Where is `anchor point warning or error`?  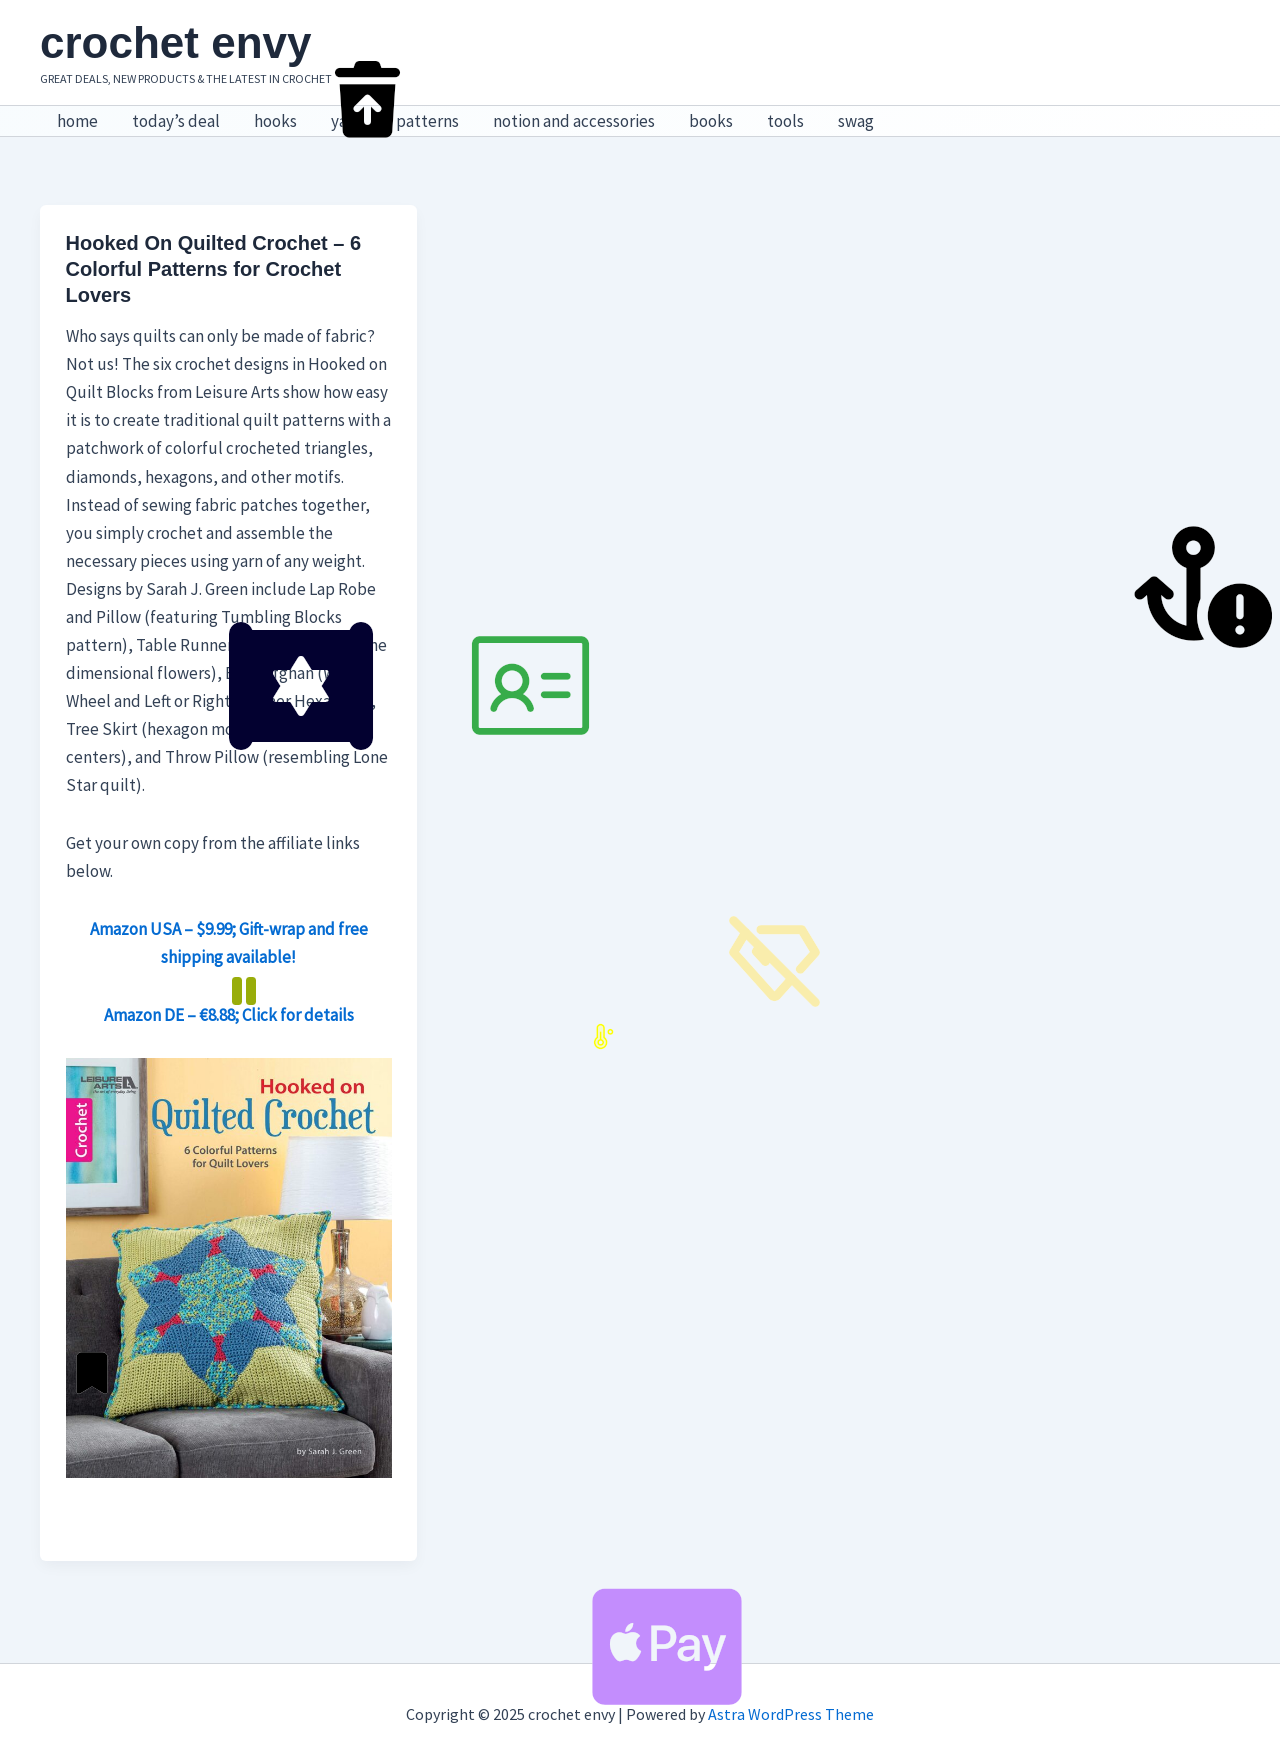
anchor point warning or error is located at coordinates (1200, 583).